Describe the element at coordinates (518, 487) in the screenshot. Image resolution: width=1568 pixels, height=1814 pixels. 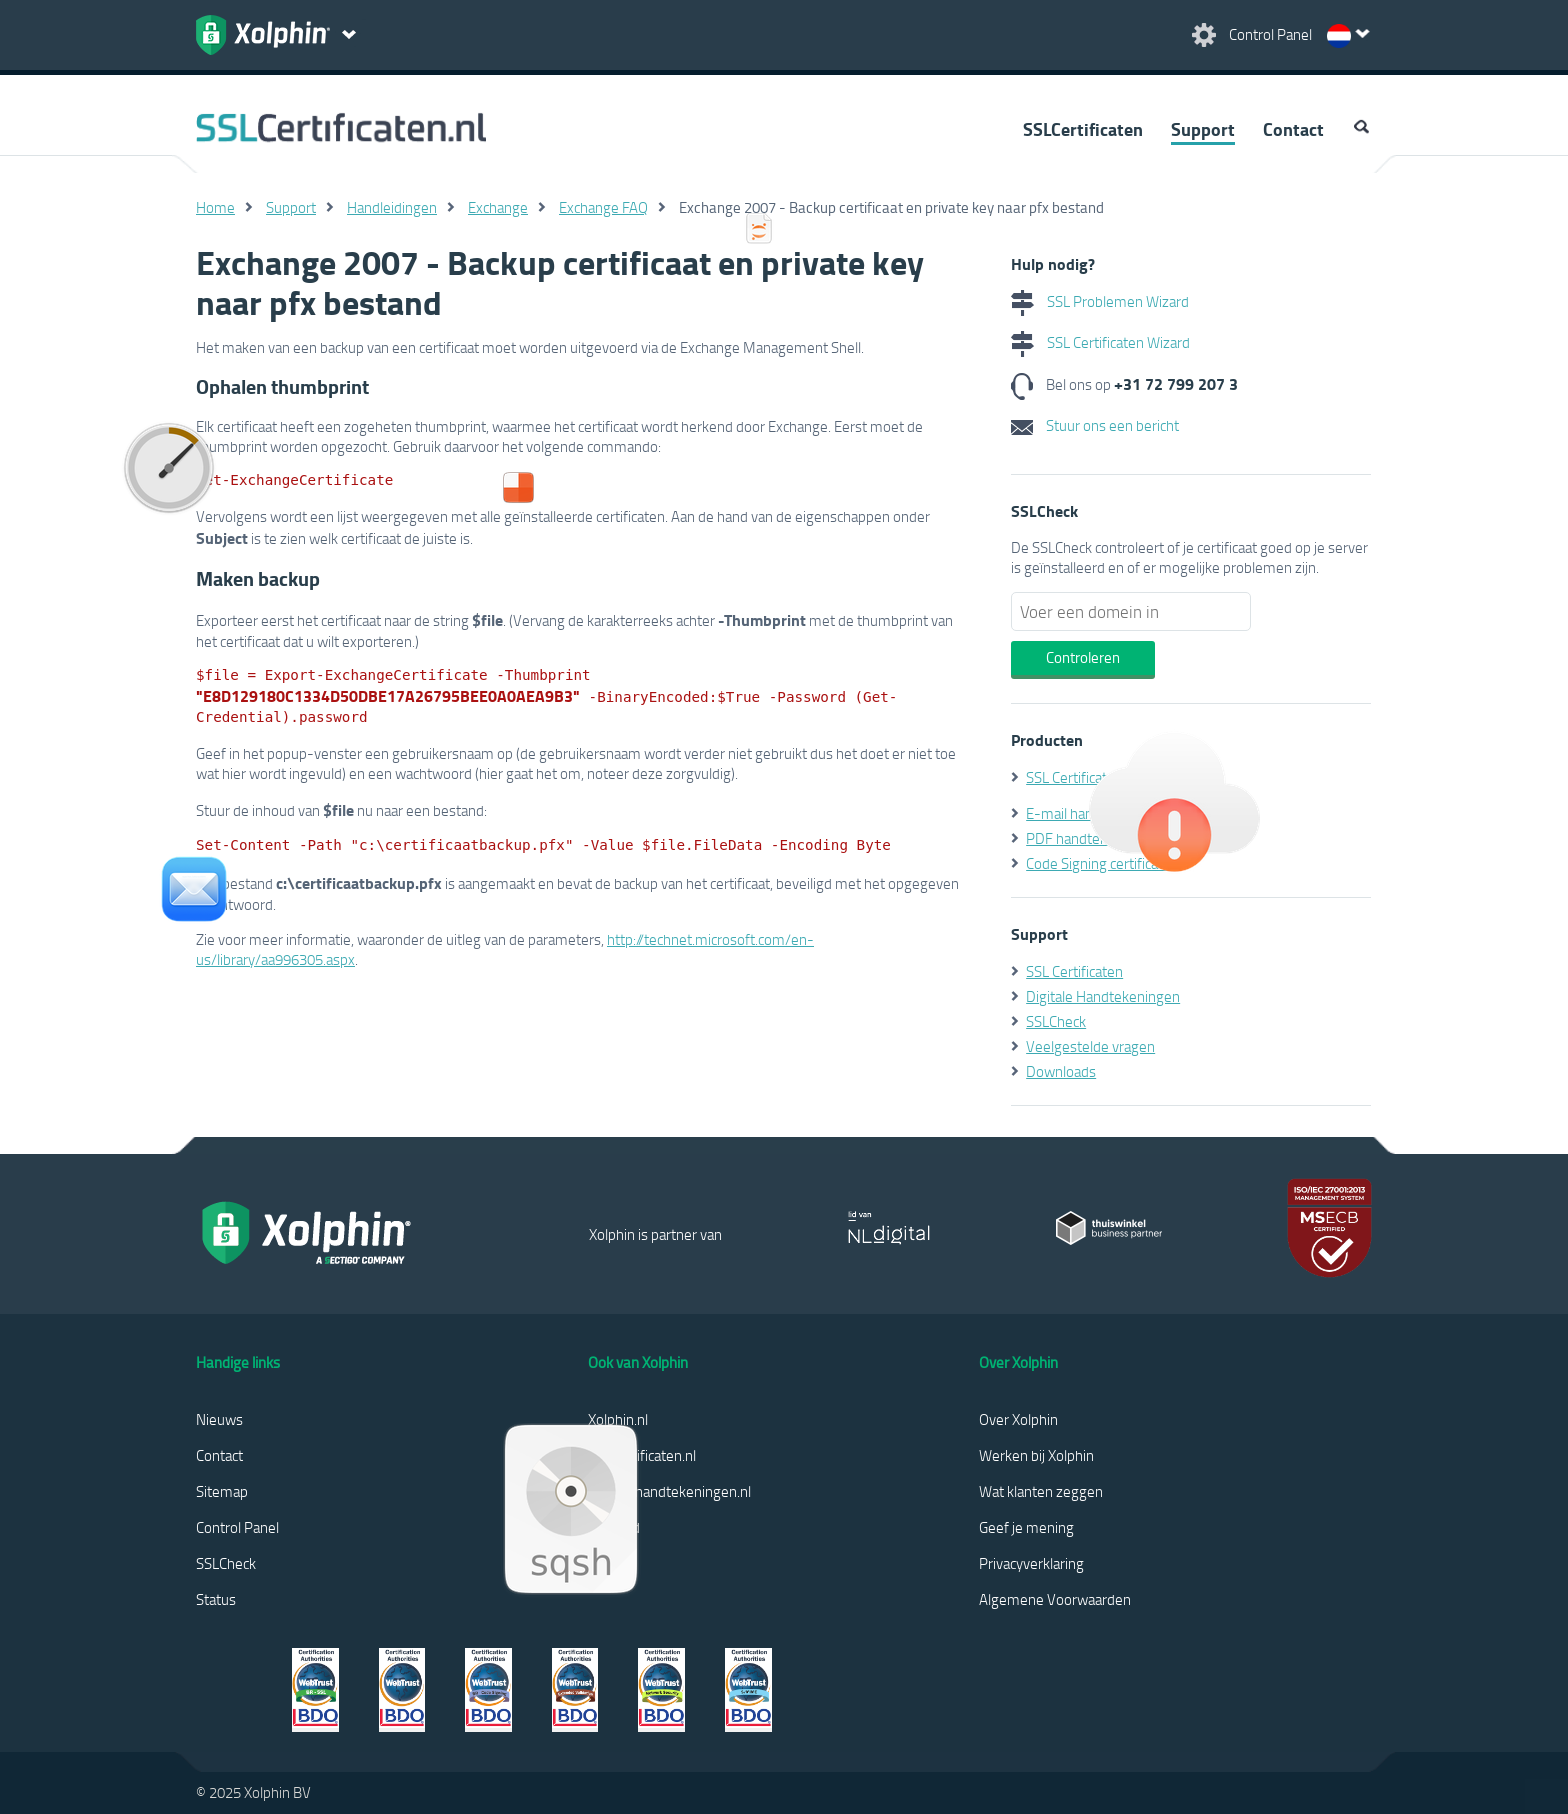
I see `switch to the top-left workspace` at that location.